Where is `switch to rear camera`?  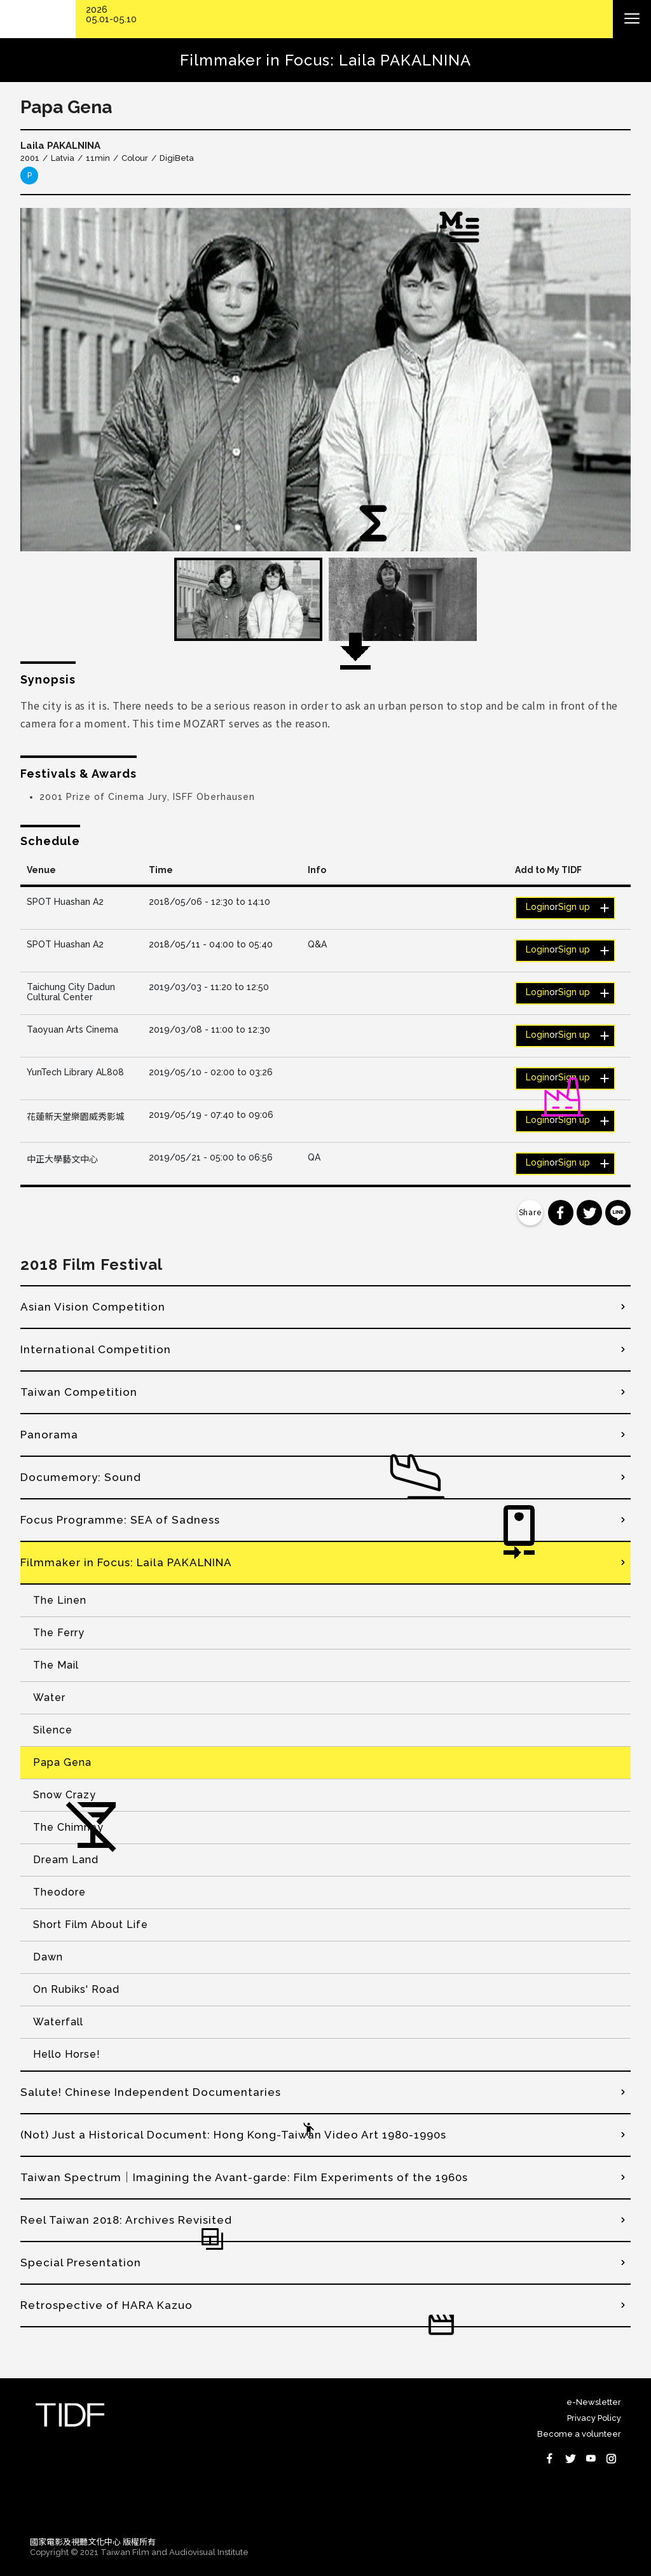 switch to rear camera is located at coordinates (519, 1532).